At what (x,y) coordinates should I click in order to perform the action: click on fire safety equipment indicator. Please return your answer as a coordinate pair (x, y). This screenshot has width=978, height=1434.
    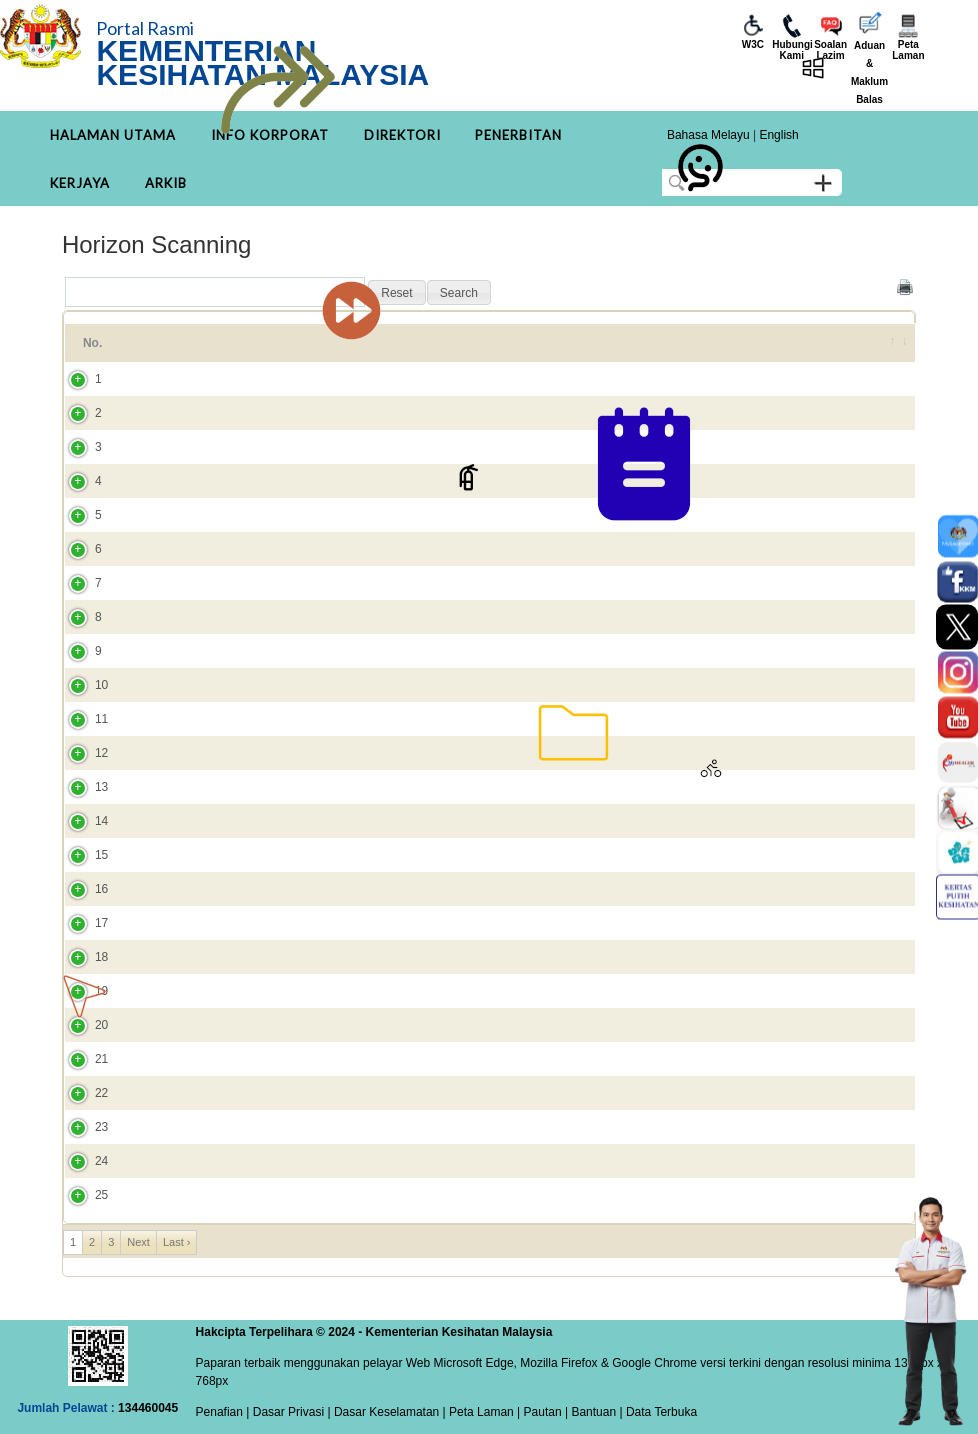
    Looking at the image, I should click on (467, 477).